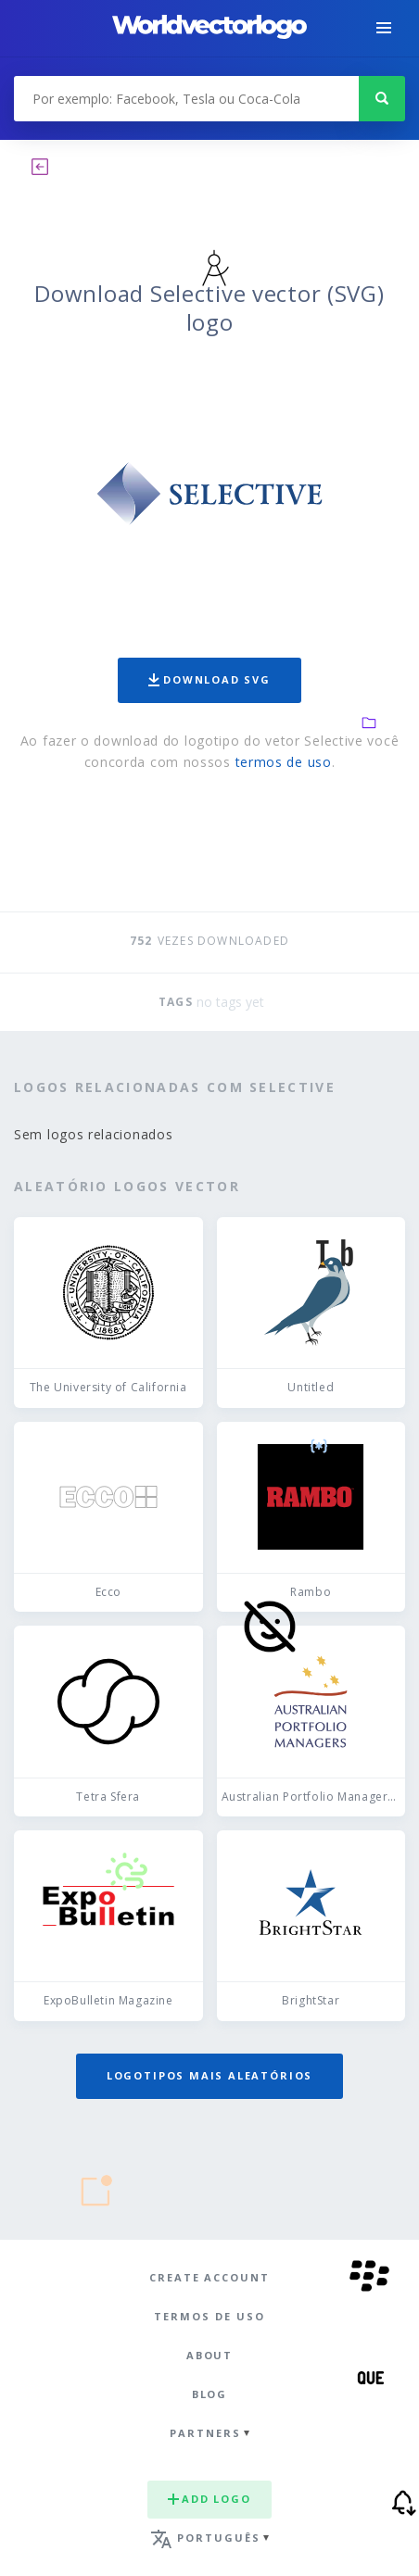 The height and width of the screenshot is (2576, 419). What do you see at coordinates (214, 269) in the screenshot?
I see `access drawing or drafting tools` at bounding box center [214, 269].